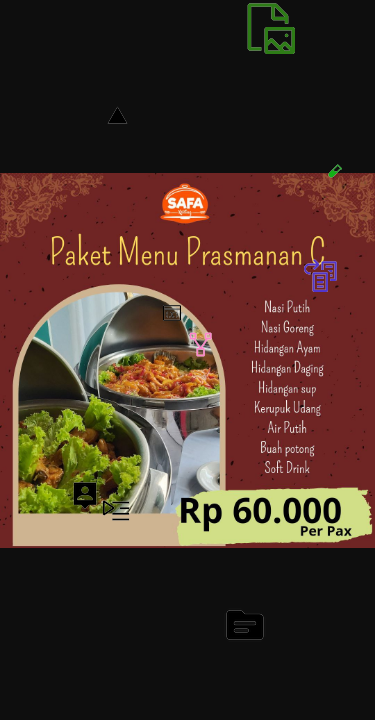  I want to click on view a person's location on the map, so click(85, 495).